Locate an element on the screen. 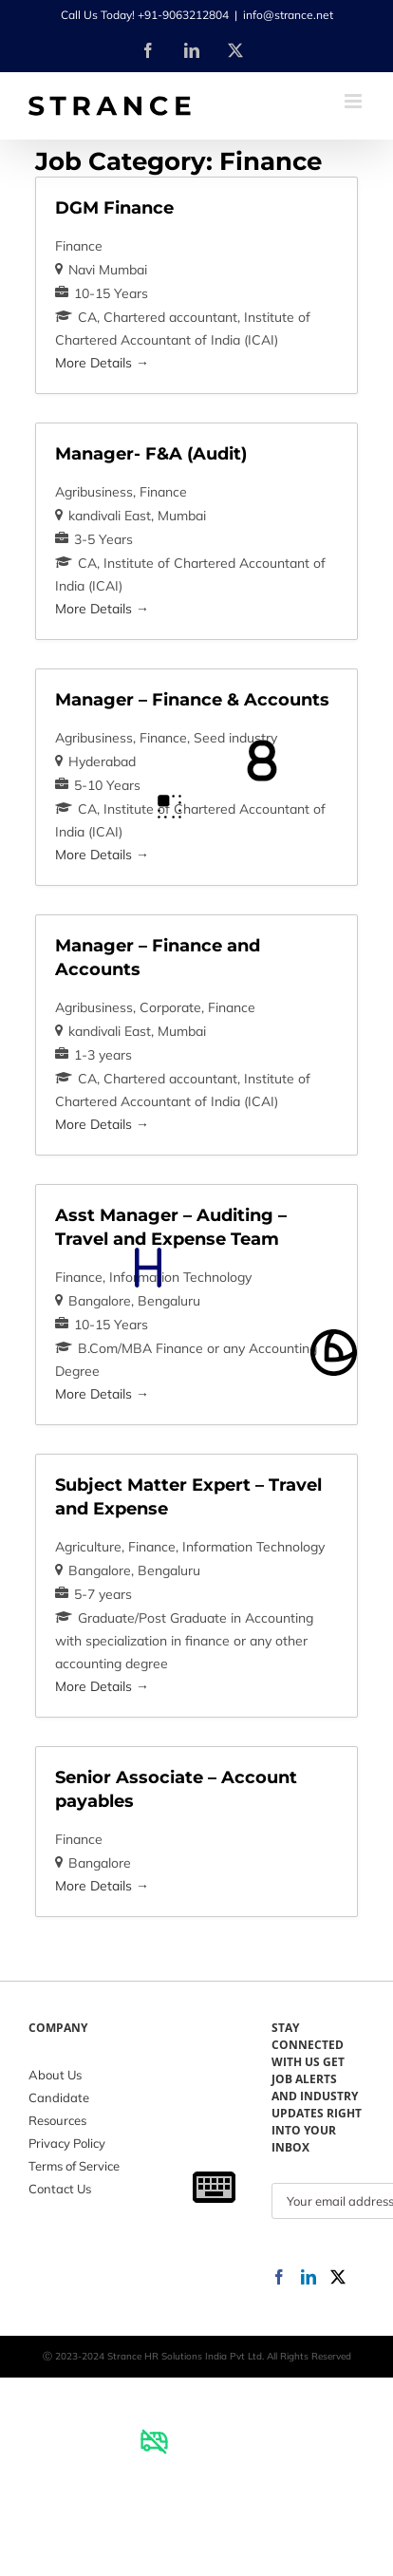 The height and width of the screenshot is (2576, 393). indicates a heading or header element is located at coordinates (148, 1268).